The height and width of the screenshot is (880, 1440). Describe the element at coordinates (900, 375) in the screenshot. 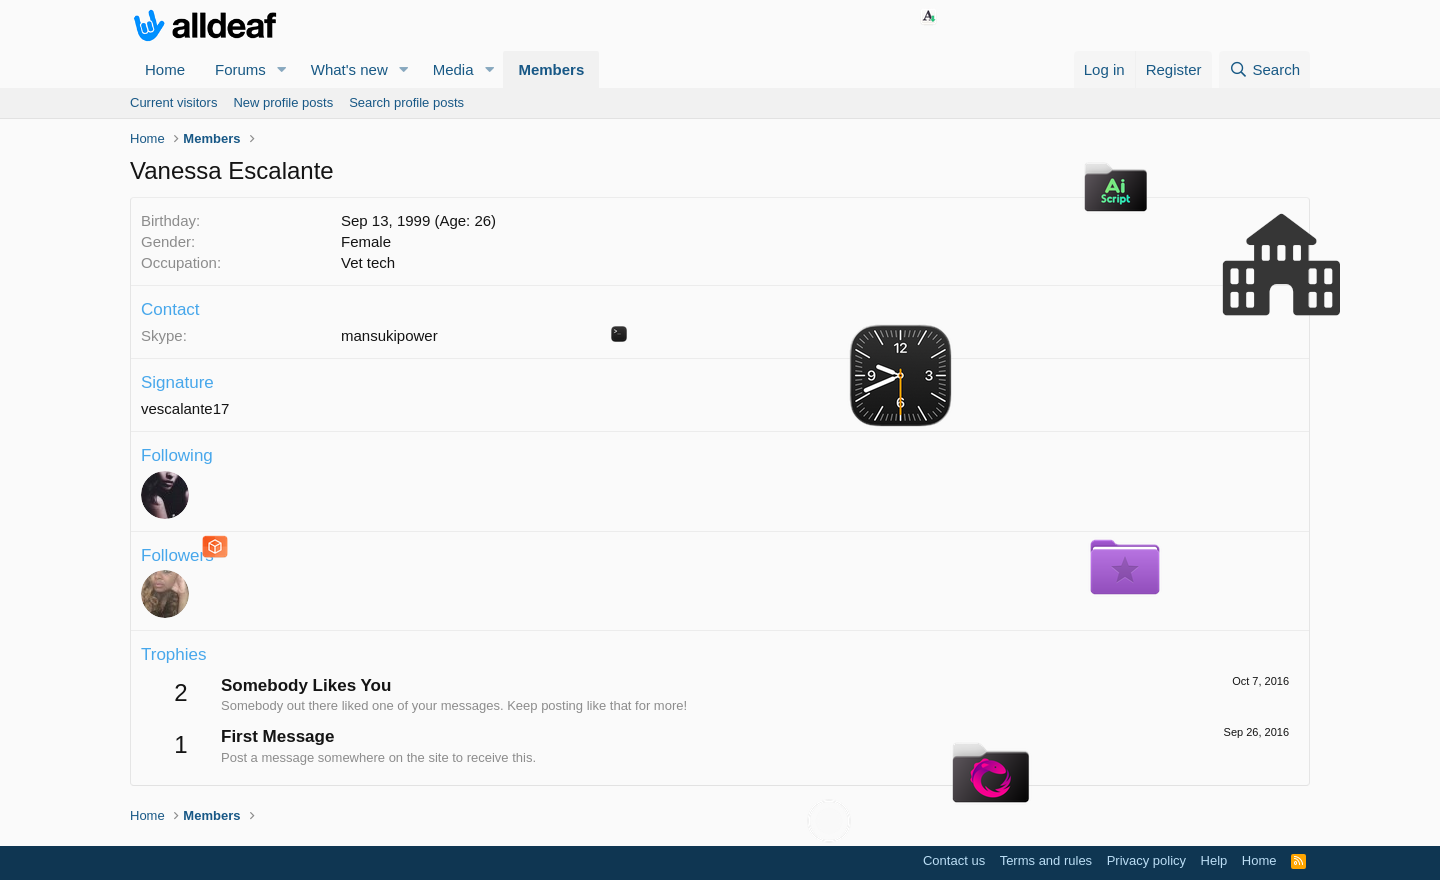

I see `open the clock app` at that location.